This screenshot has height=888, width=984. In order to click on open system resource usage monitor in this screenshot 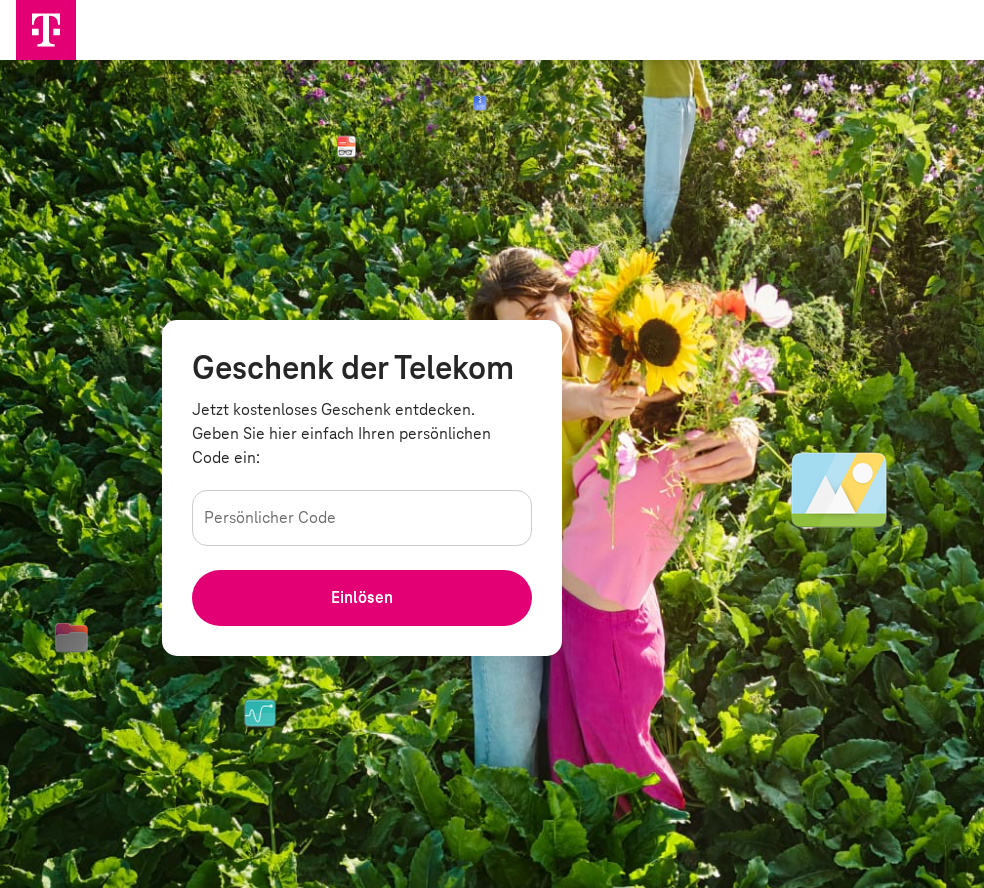, I will do `click(260, 713)`.